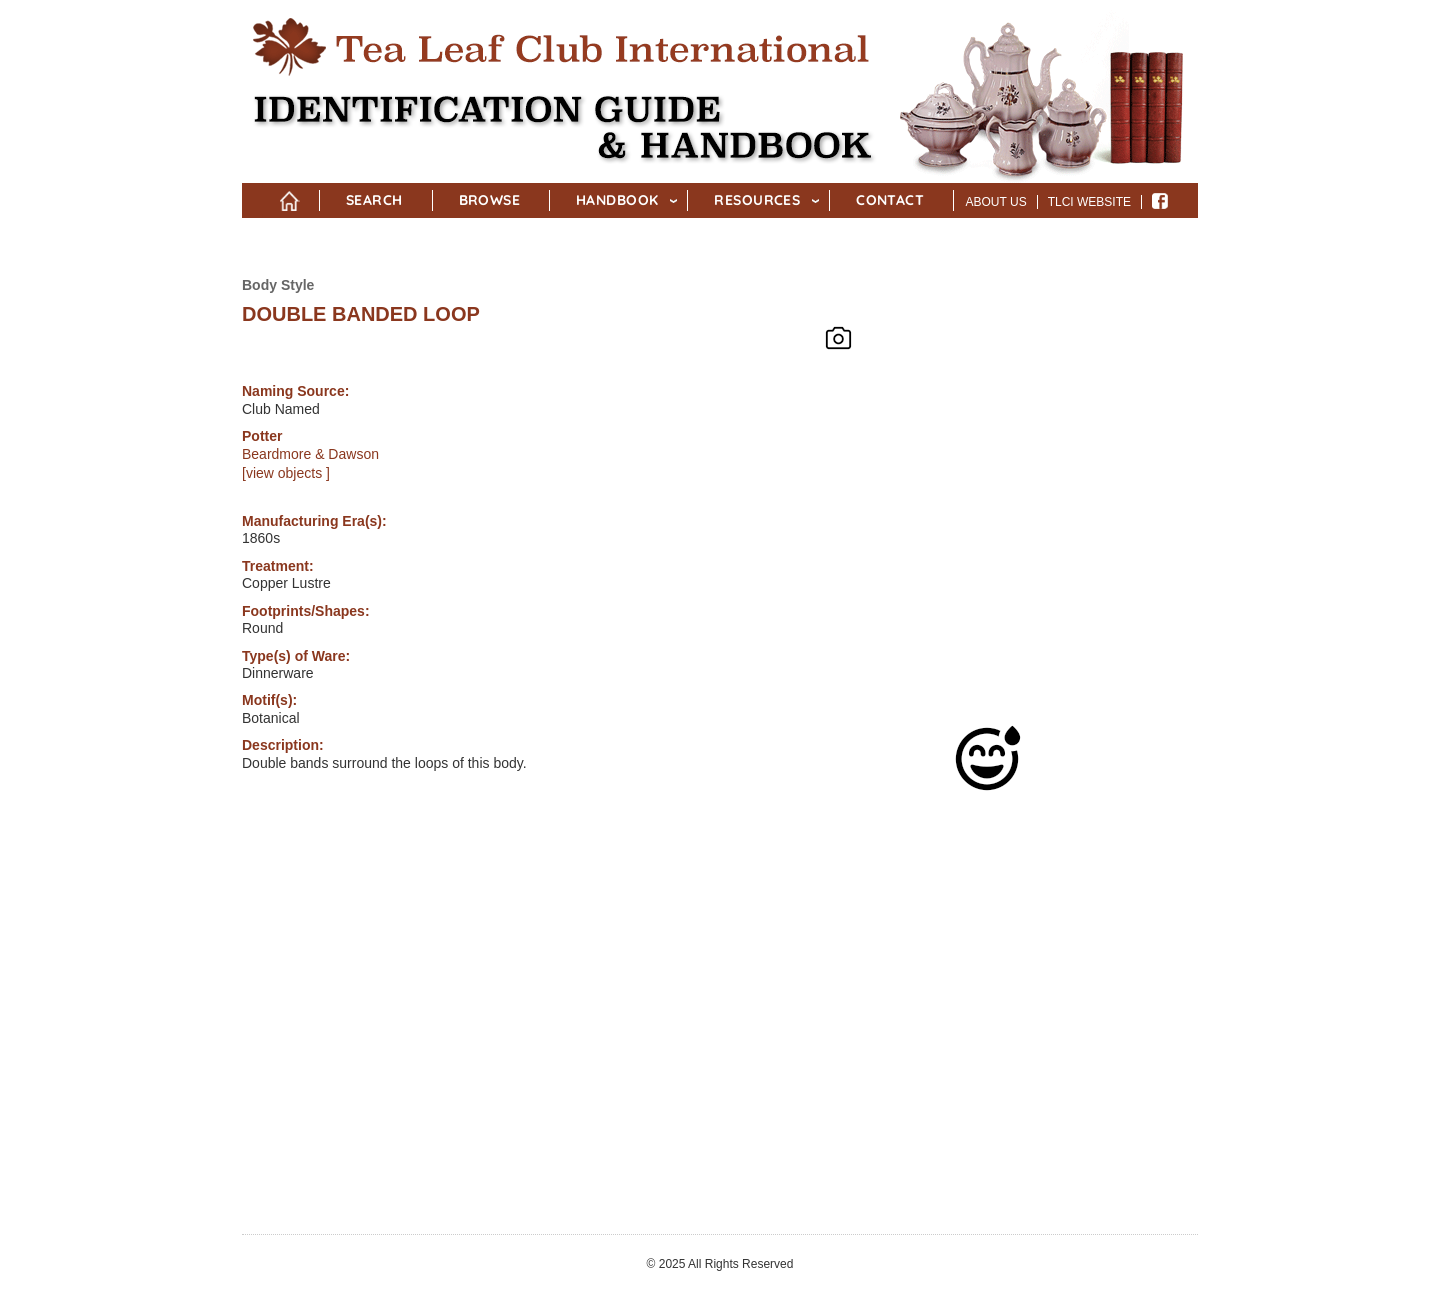 The height and width of the screenshot is (1316, 1440). I want to click on take a photo, so click(838, 338).